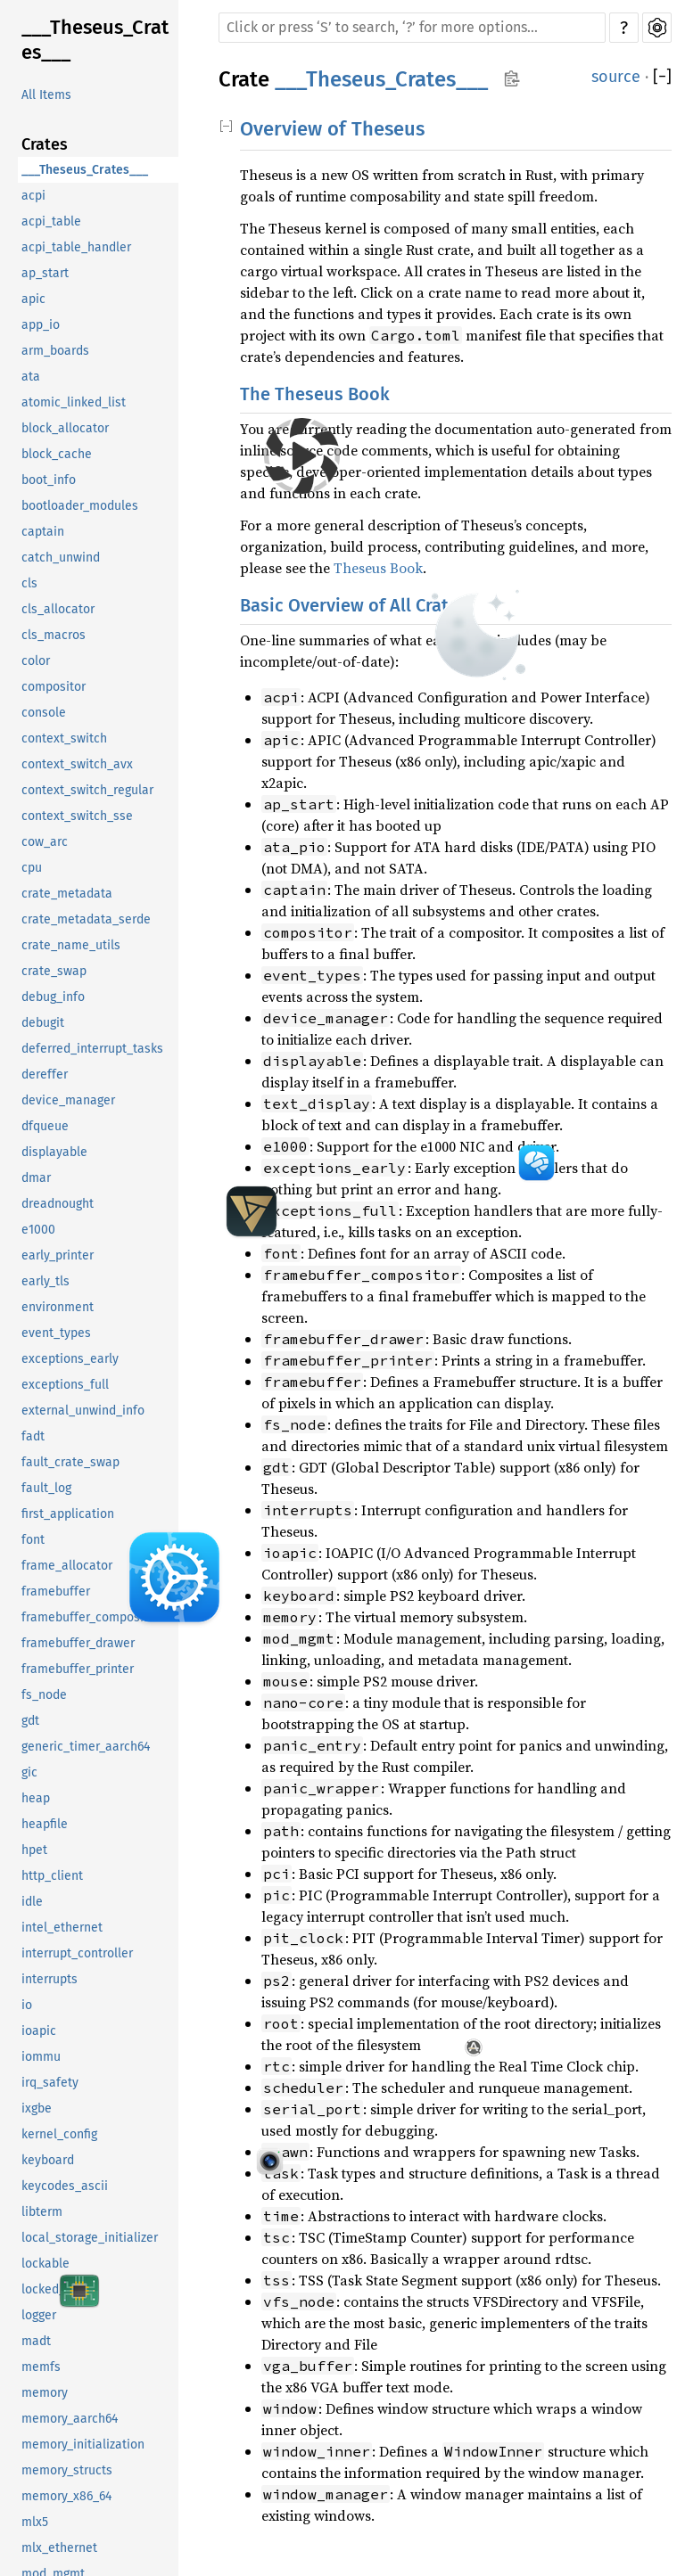  Describe the element at coordinates (474, 2047) in the screenshot. I see `check for available software updates` at that location.